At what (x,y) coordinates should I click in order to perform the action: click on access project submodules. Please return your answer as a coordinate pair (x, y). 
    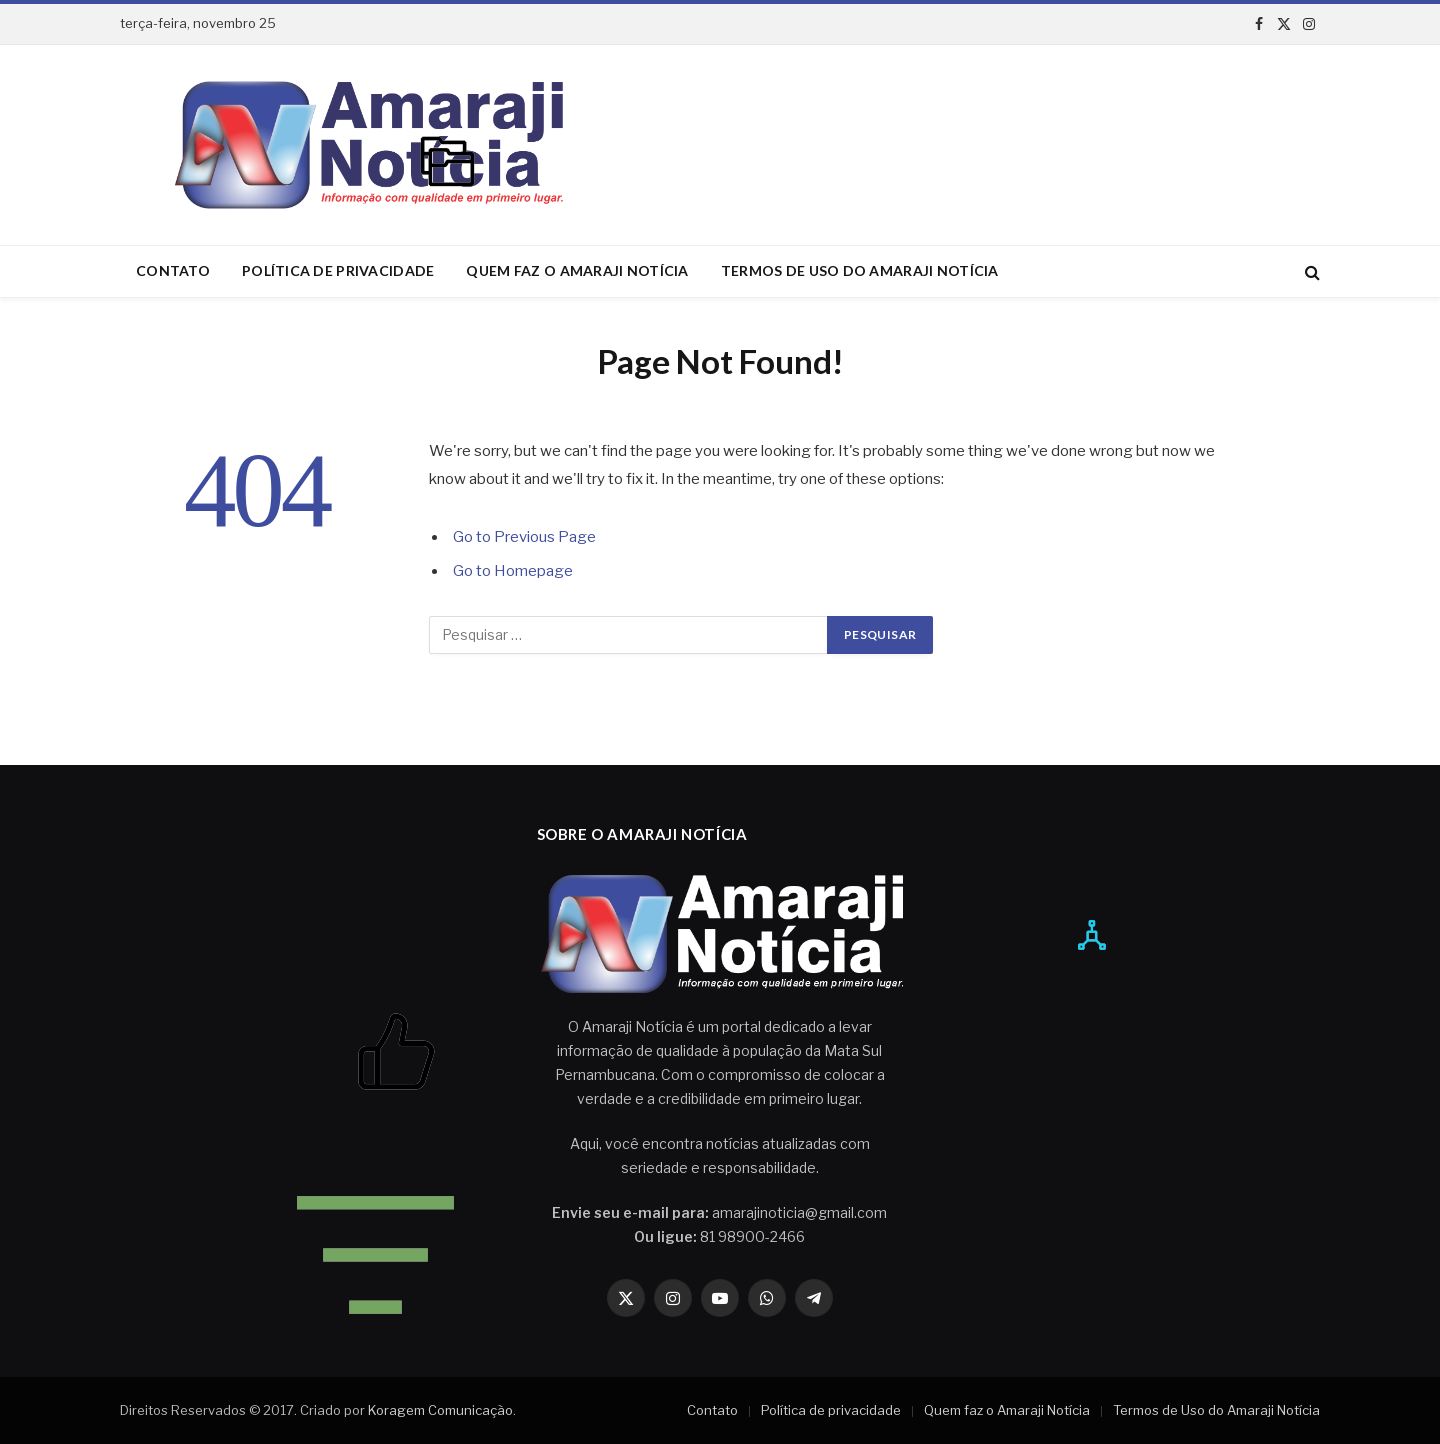
    Looking at the image, I should click on (447, 159).